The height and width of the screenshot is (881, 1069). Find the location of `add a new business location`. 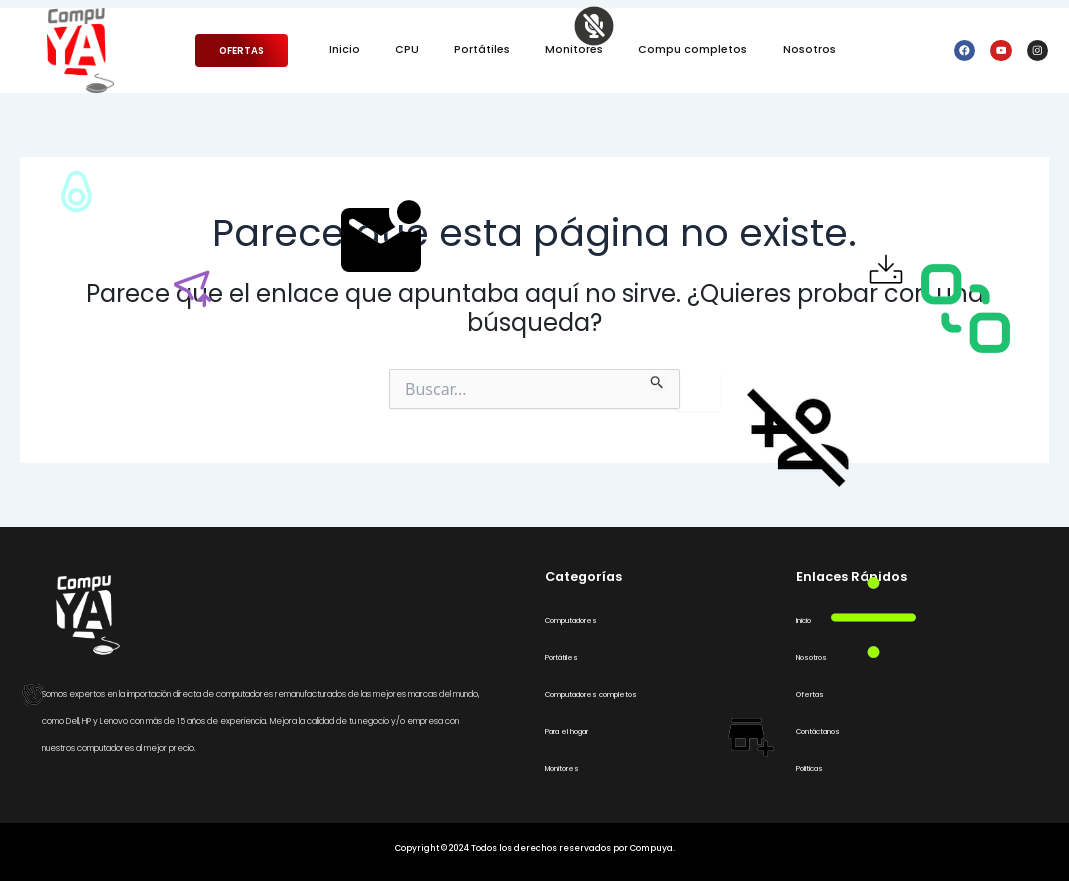

add a new business location is located at coordinates (751, 734).